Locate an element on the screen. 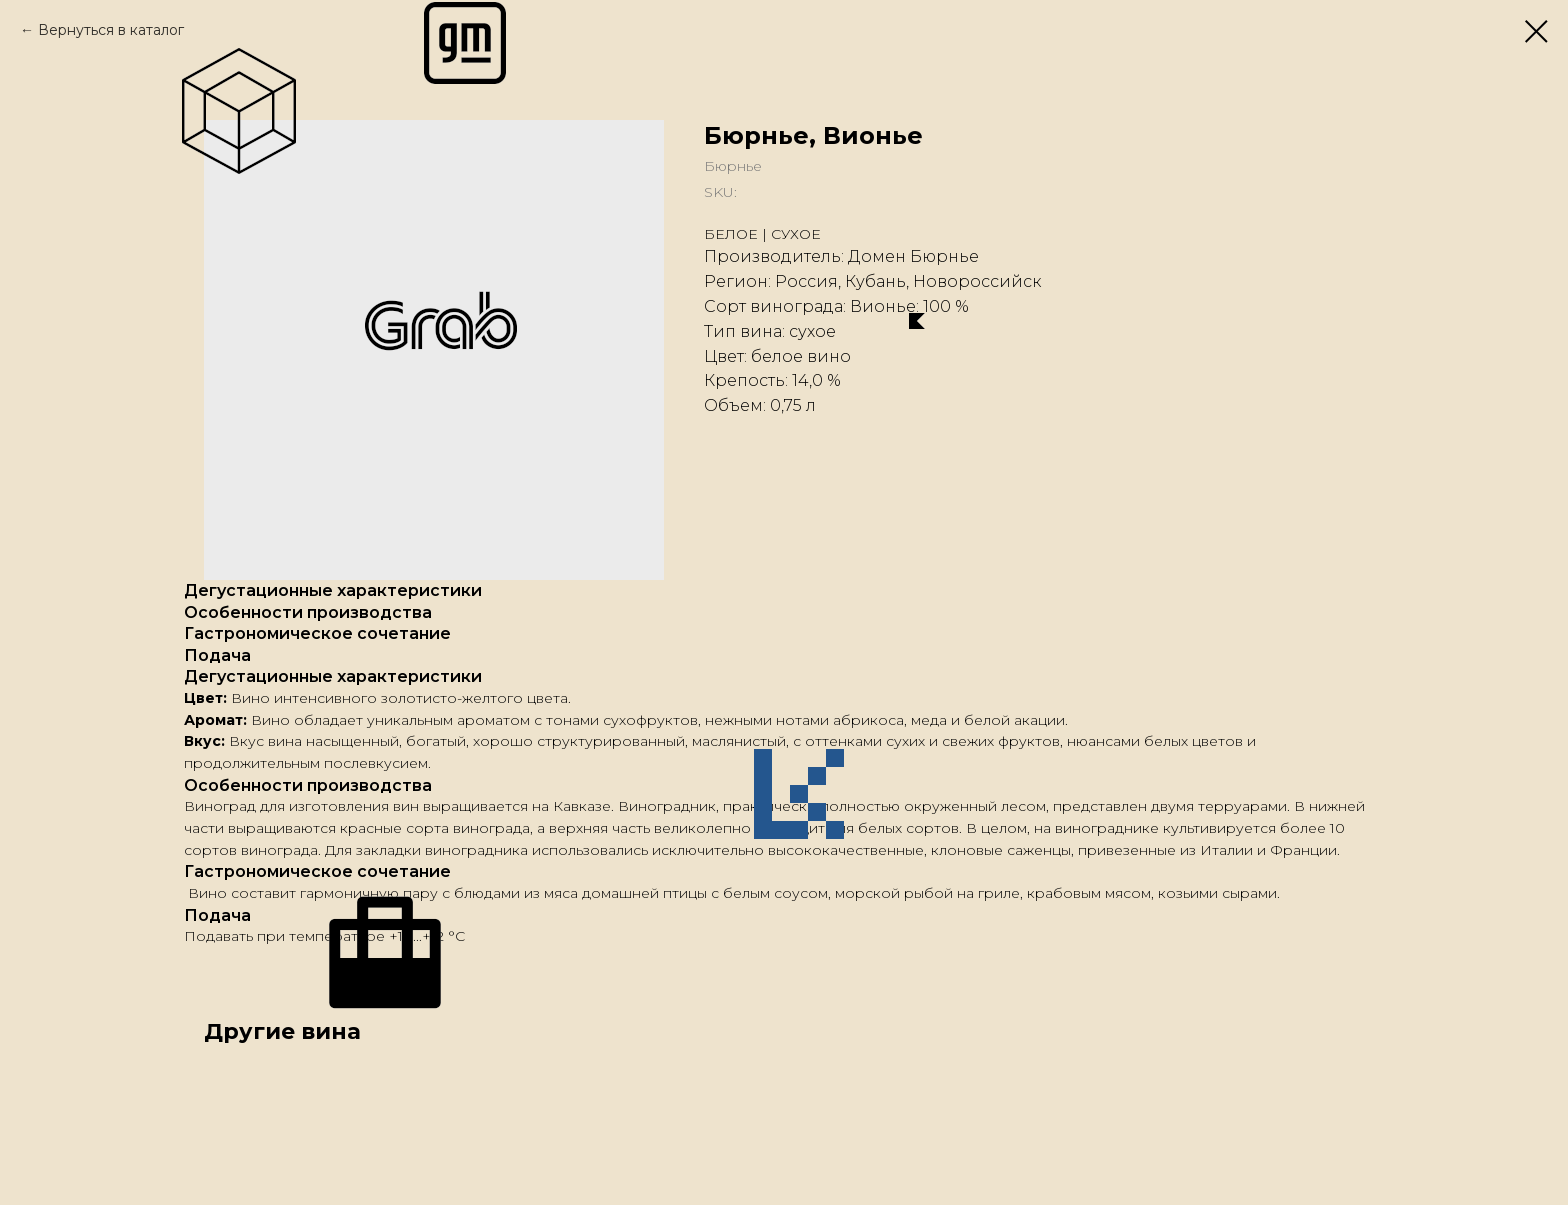 This screenshot has width=1568, height=1205. livekit logo - real-time audio/video platform branding is located at coordinates (799, 794).